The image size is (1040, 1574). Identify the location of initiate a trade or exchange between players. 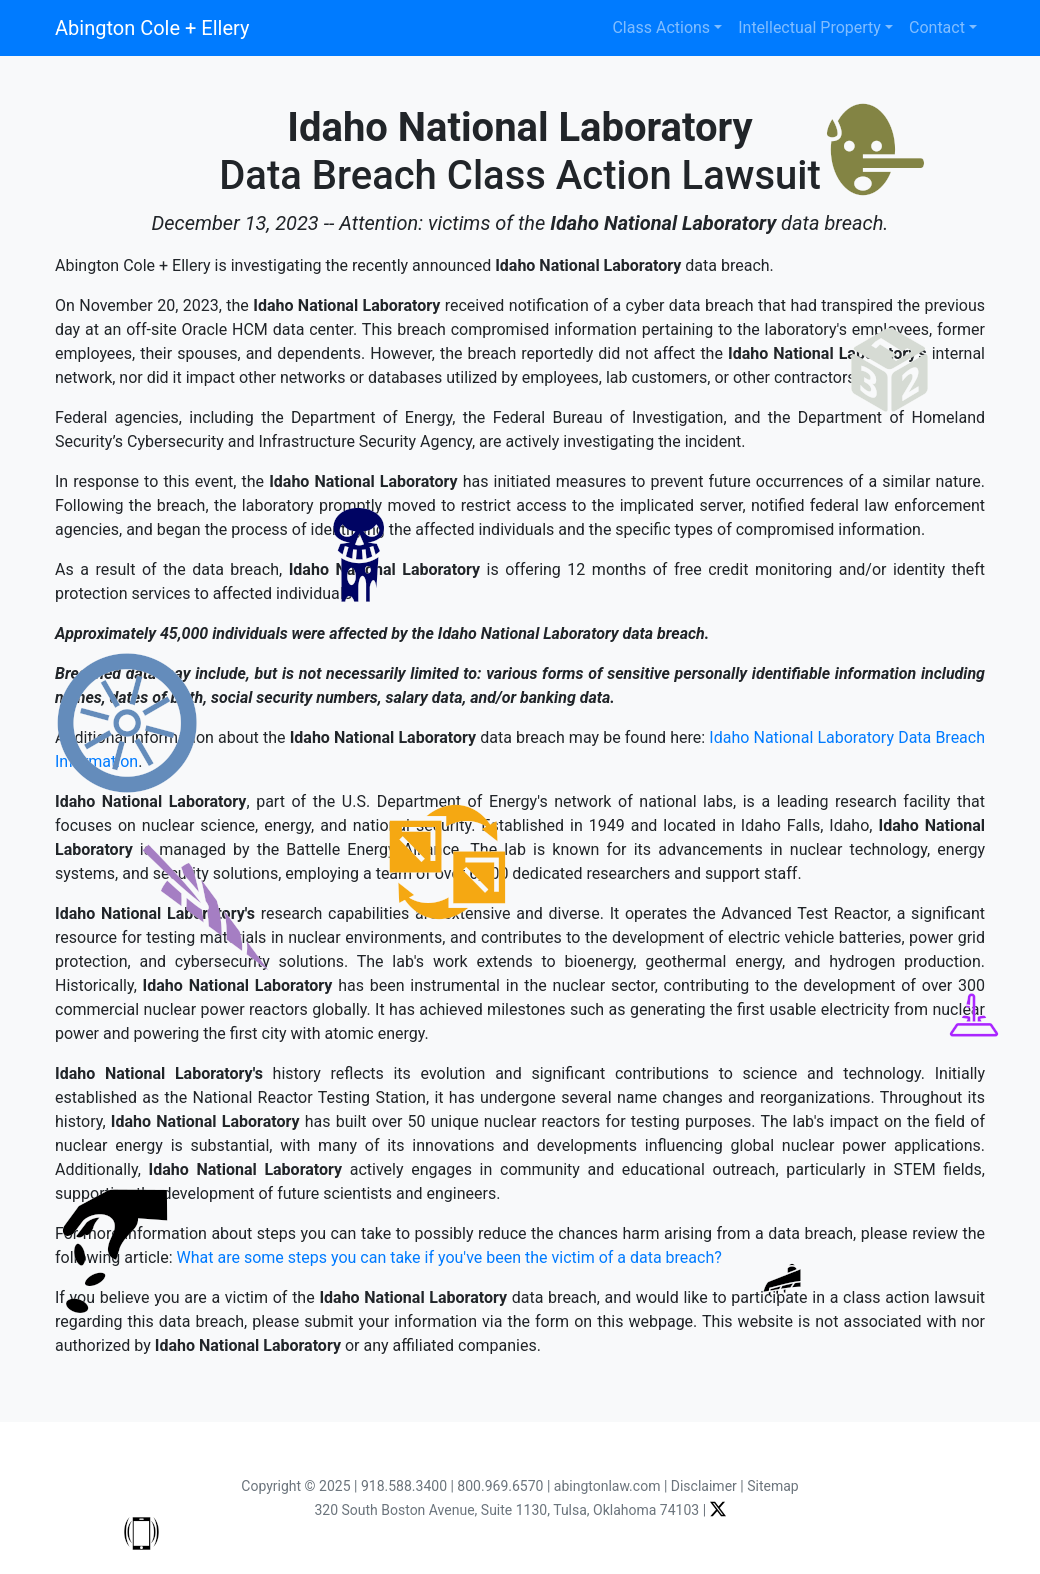
(447, 862).